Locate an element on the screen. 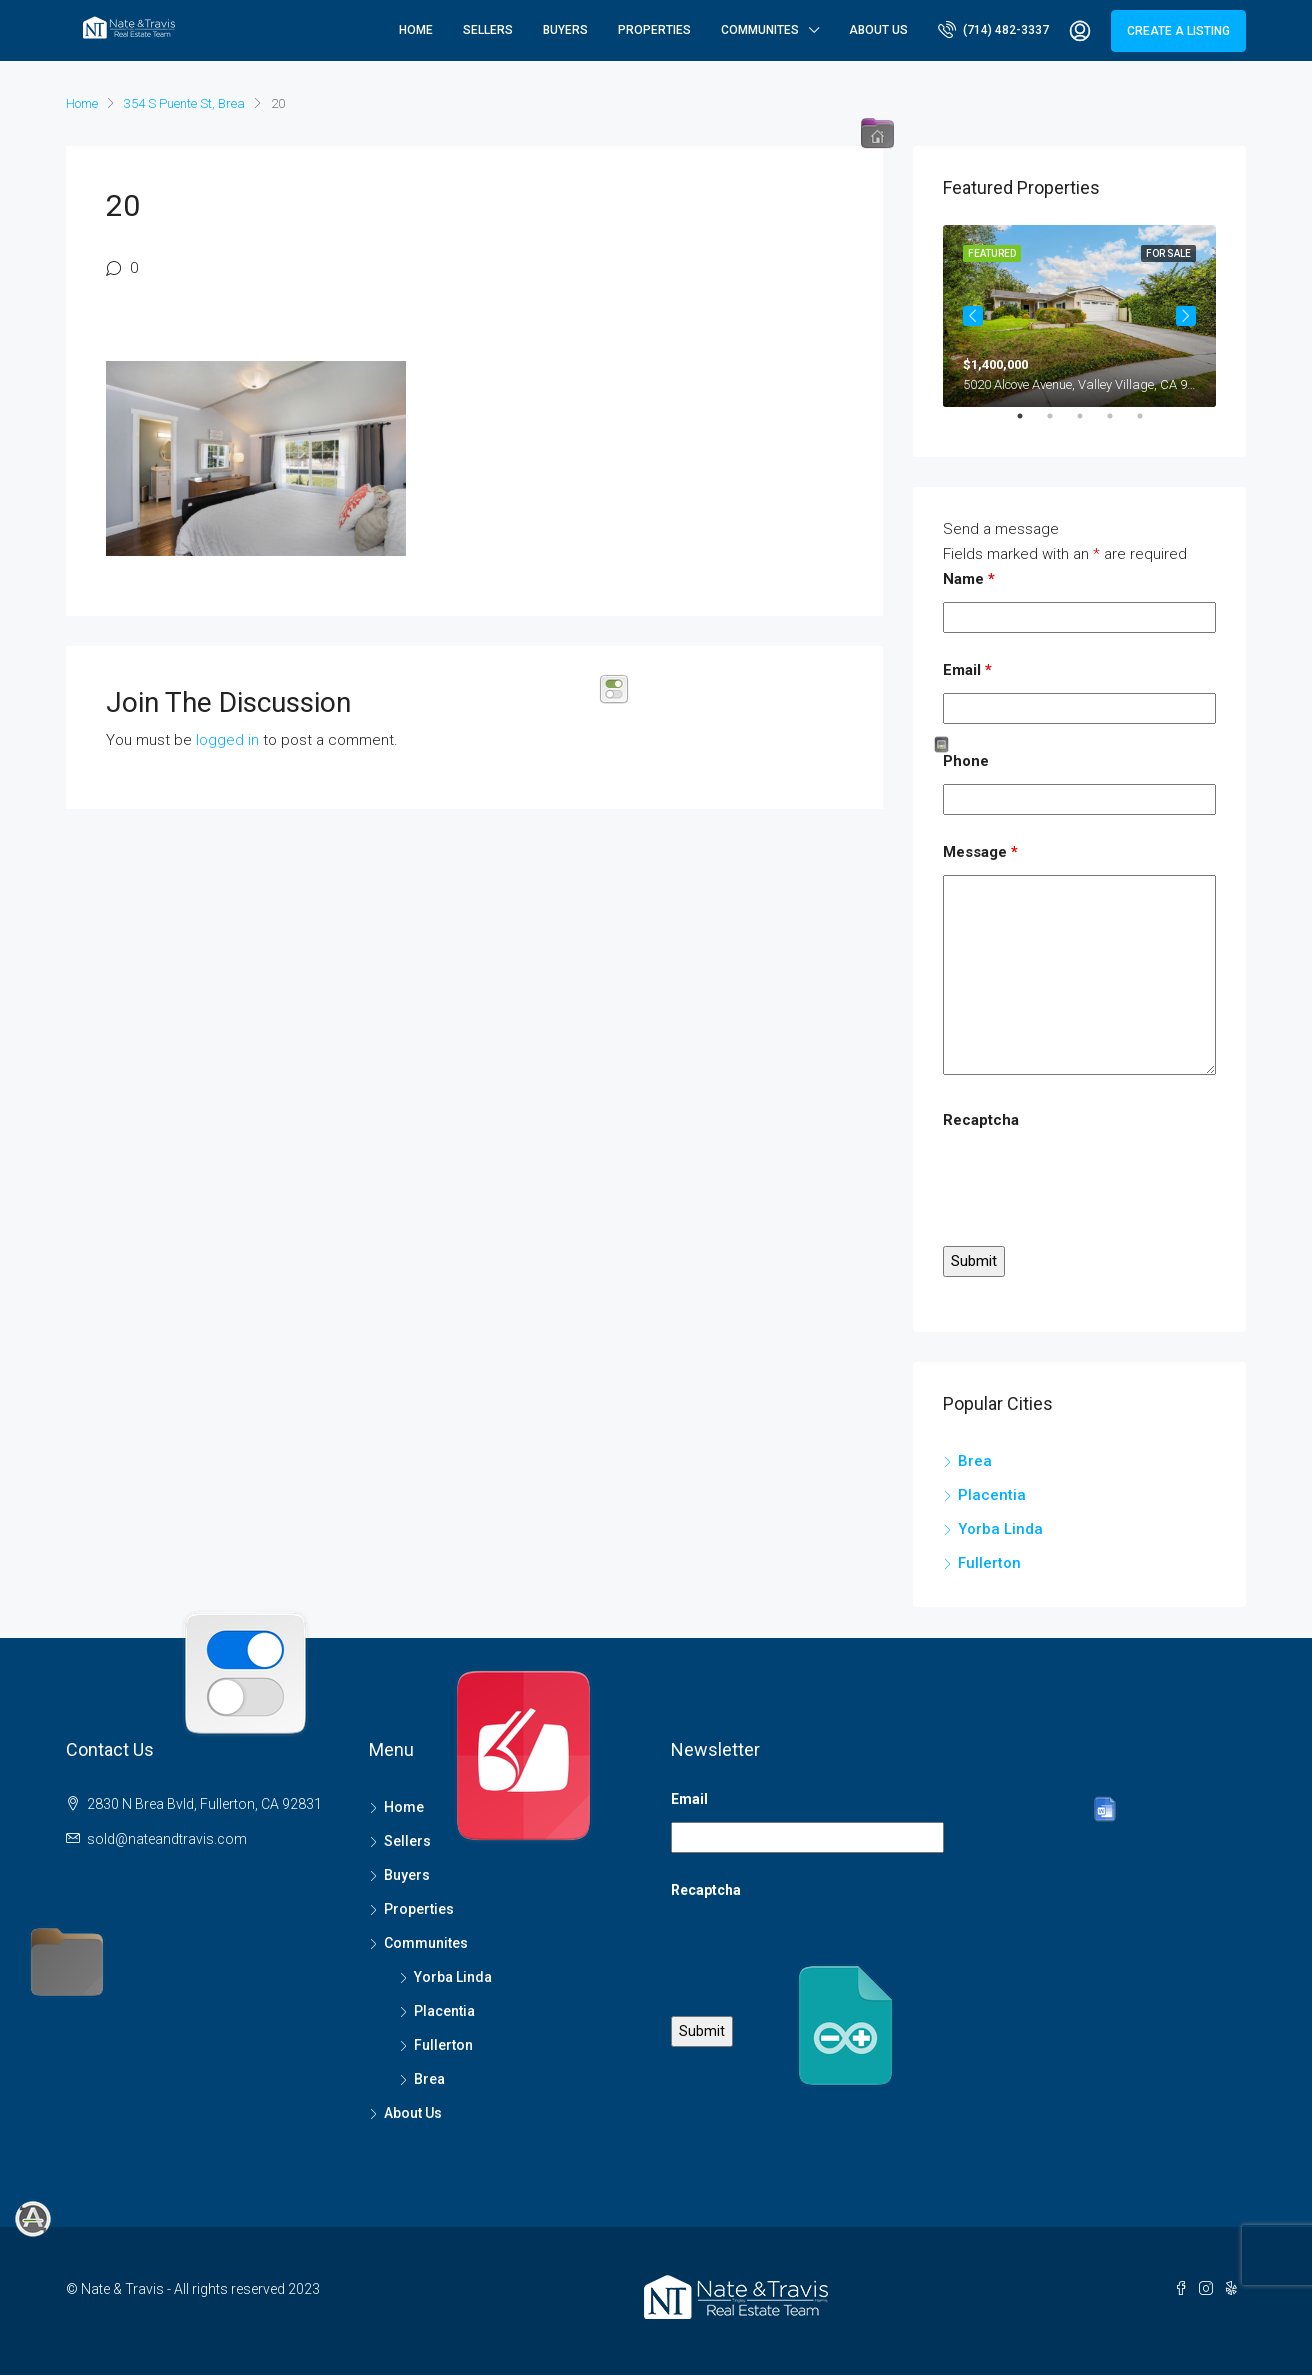 This screenshot has height=2375, width=1312. an arduino sketch or code file is located at coordinates (845, 2025).